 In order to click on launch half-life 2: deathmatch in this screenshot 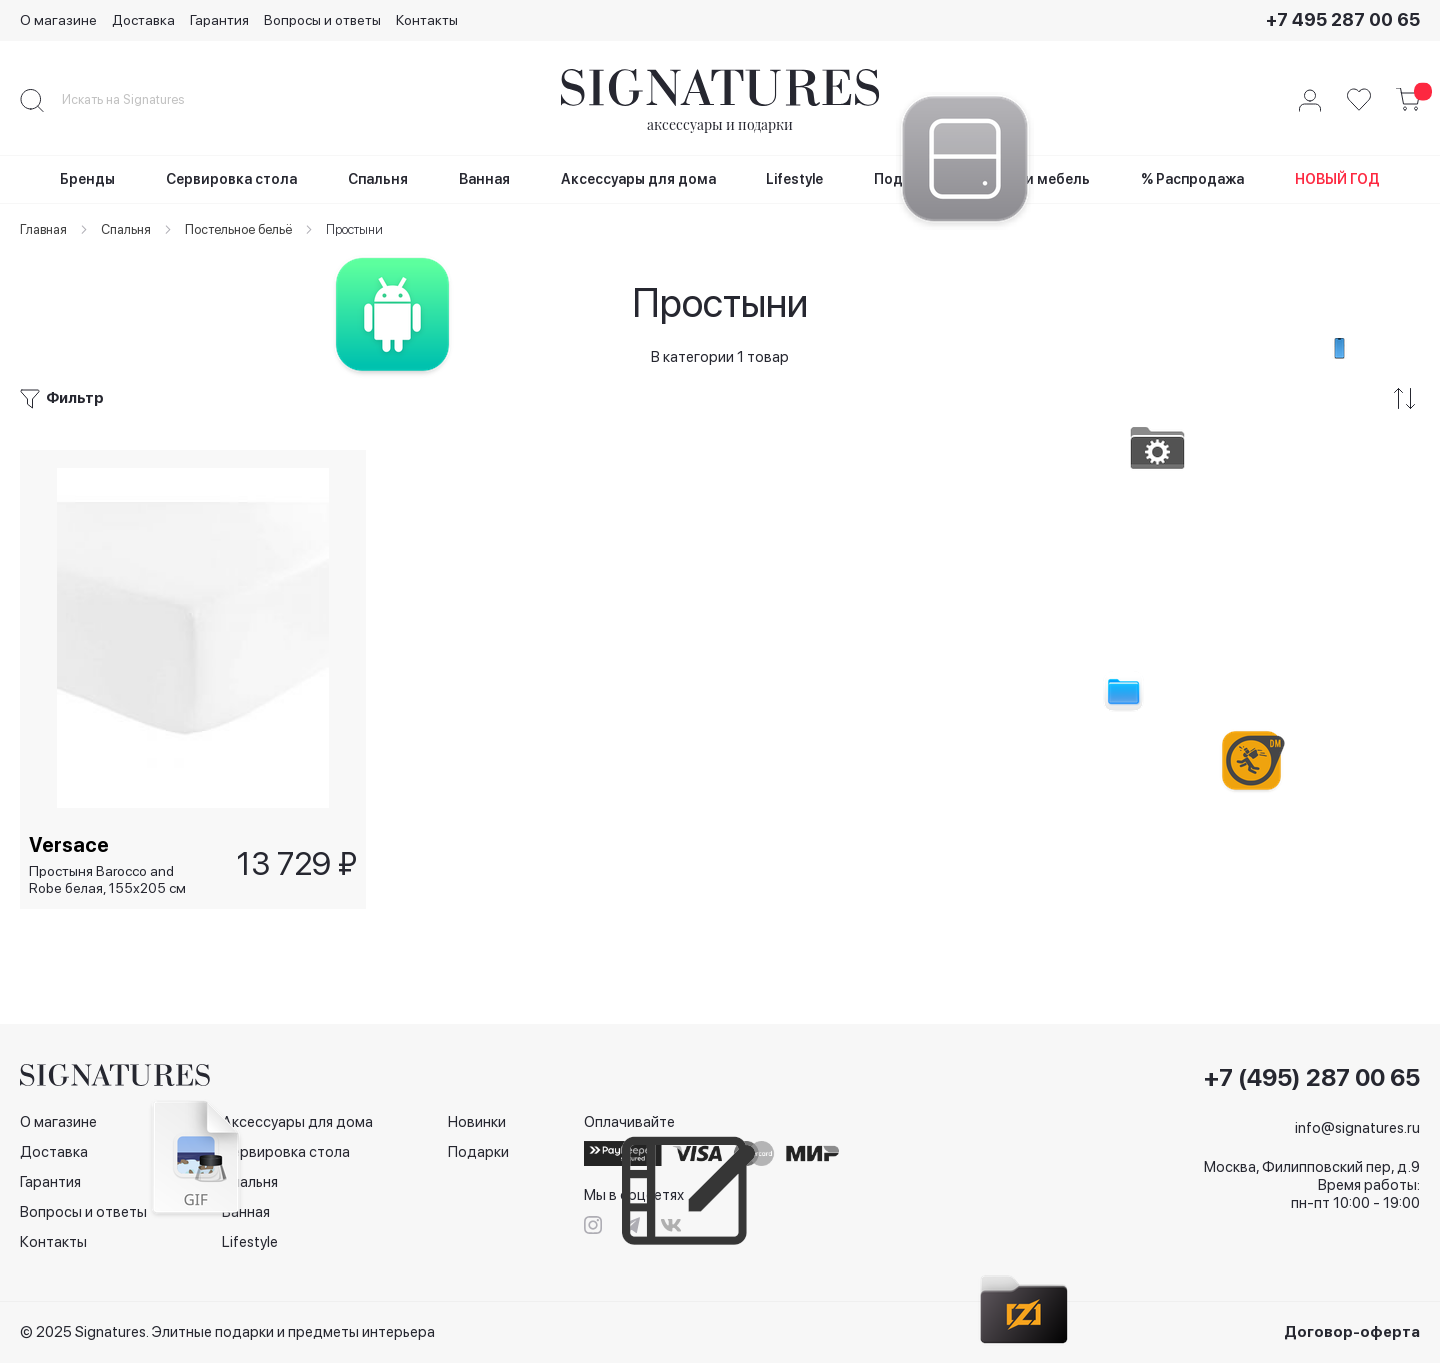, I will do `click(1251, 760)`.